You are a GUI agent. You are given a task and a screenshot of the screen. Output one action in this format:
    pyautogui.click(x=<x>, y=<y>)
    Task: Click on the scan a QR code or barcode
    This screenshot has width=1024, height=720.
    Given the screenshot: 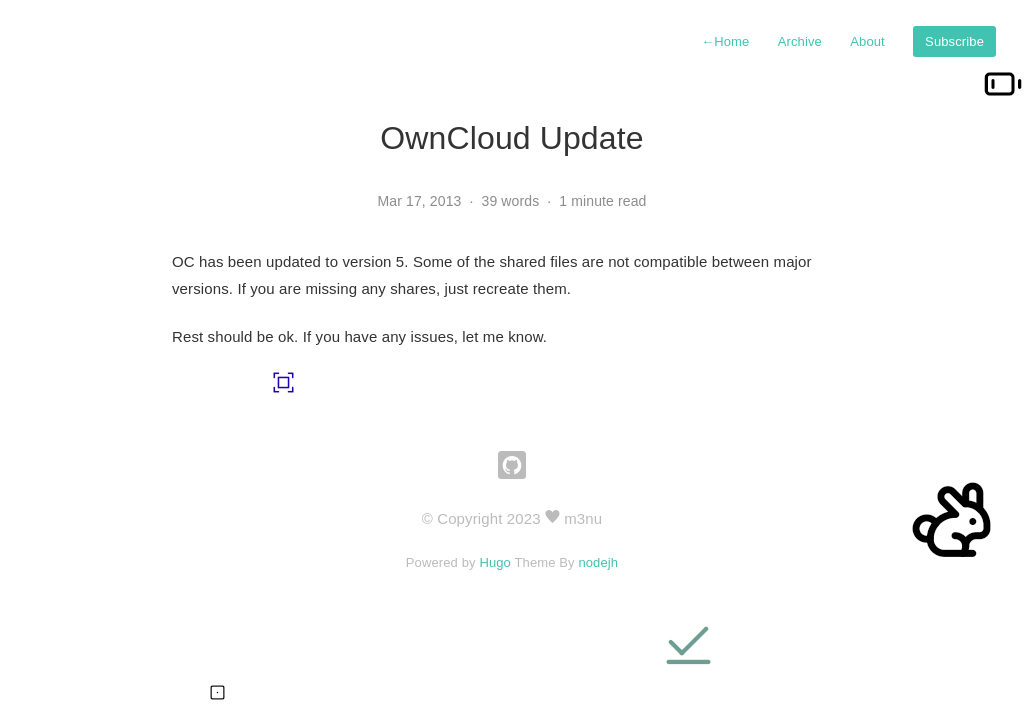 What is the action you would take?
    pyautogui.click(x=283, y=382)
    